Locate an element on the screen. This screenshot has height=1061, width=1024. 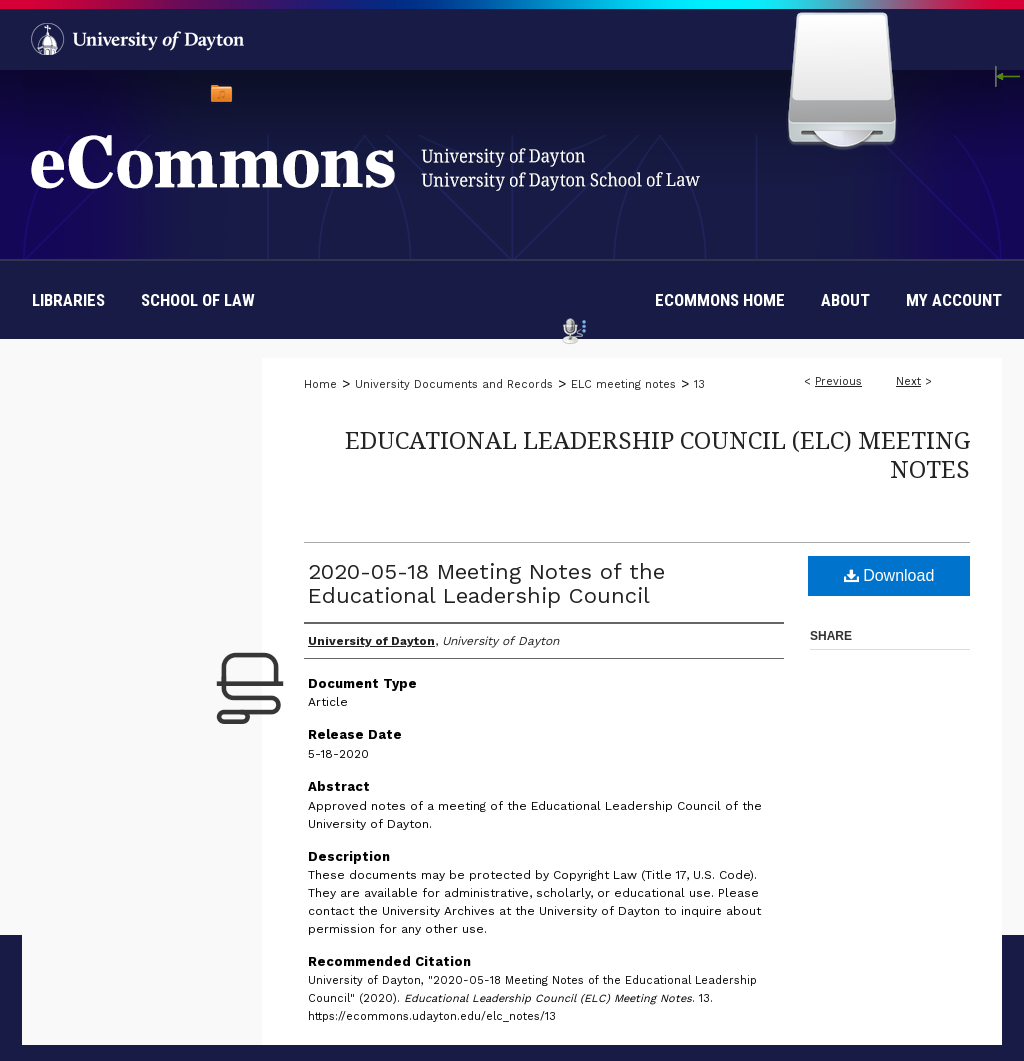
go to the first item in a list or sequence is located at coordinates (1007, 76).